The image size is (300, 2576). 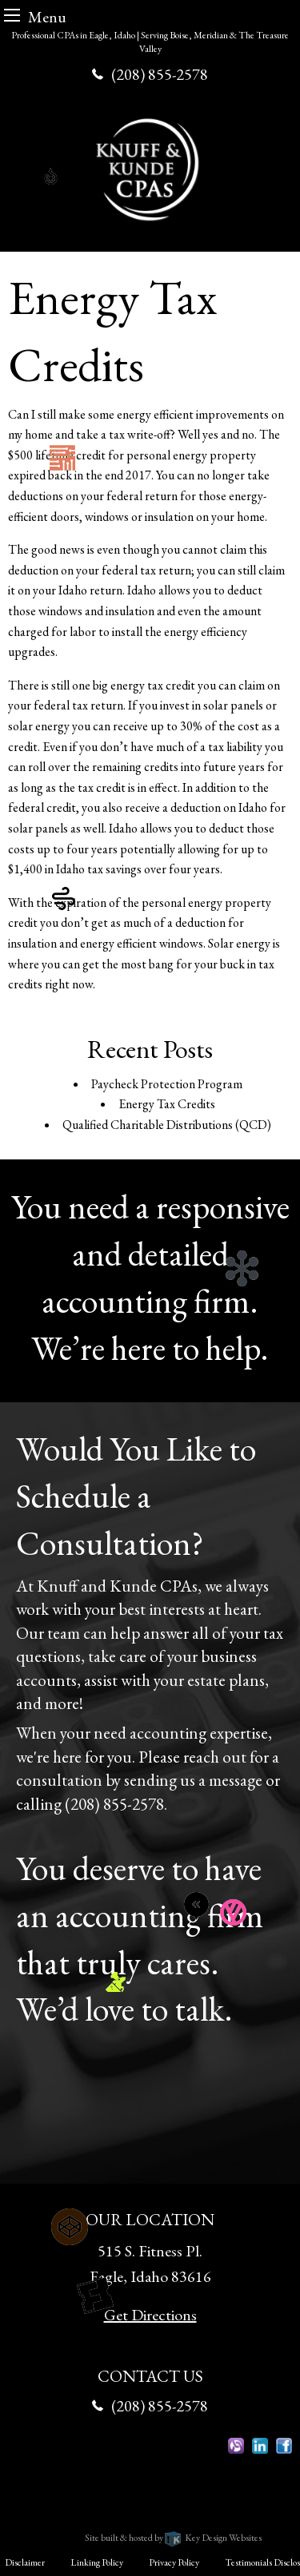 What do you see at coordinates (70, 2227) in the screenshot?
I see `open CodePen website or app` at bounding box center [70, 2227].